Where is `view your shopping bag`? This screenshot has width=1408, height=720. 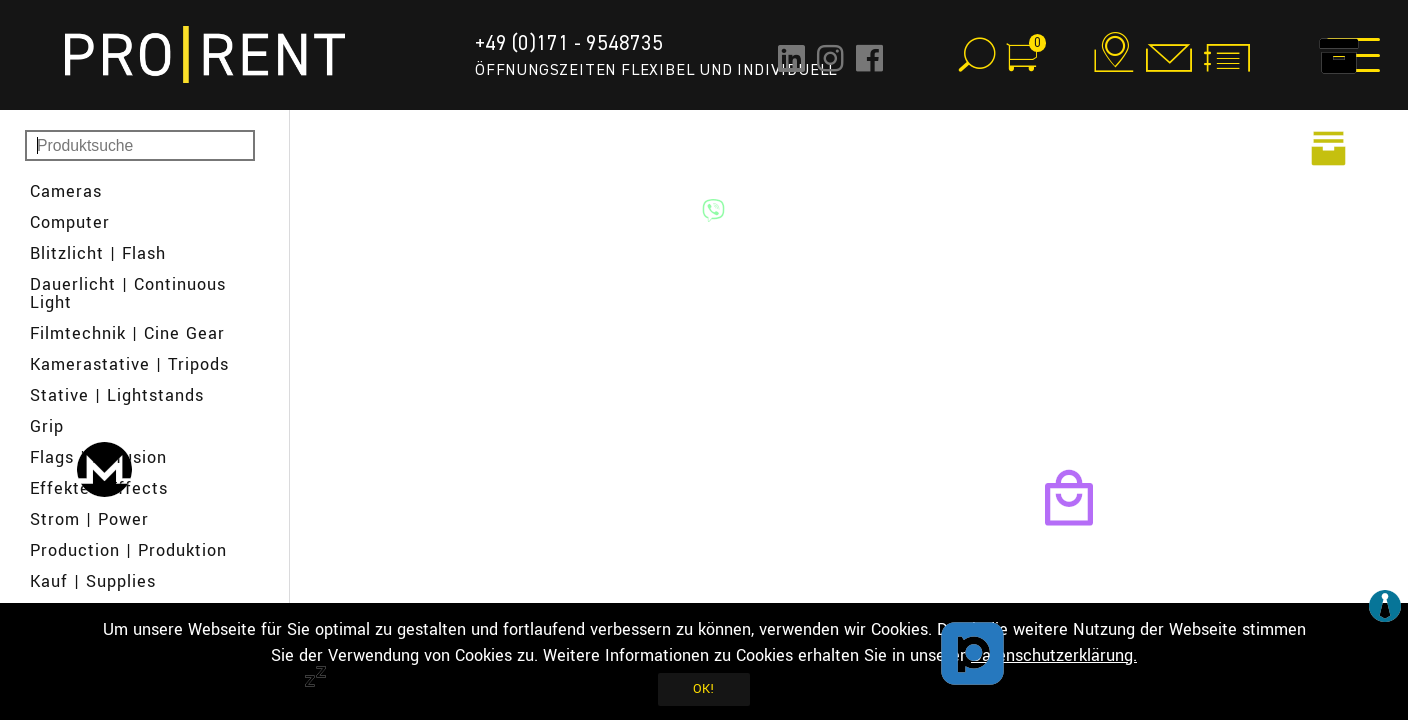
view your shopping bag is located at coordinates (1069, 499).